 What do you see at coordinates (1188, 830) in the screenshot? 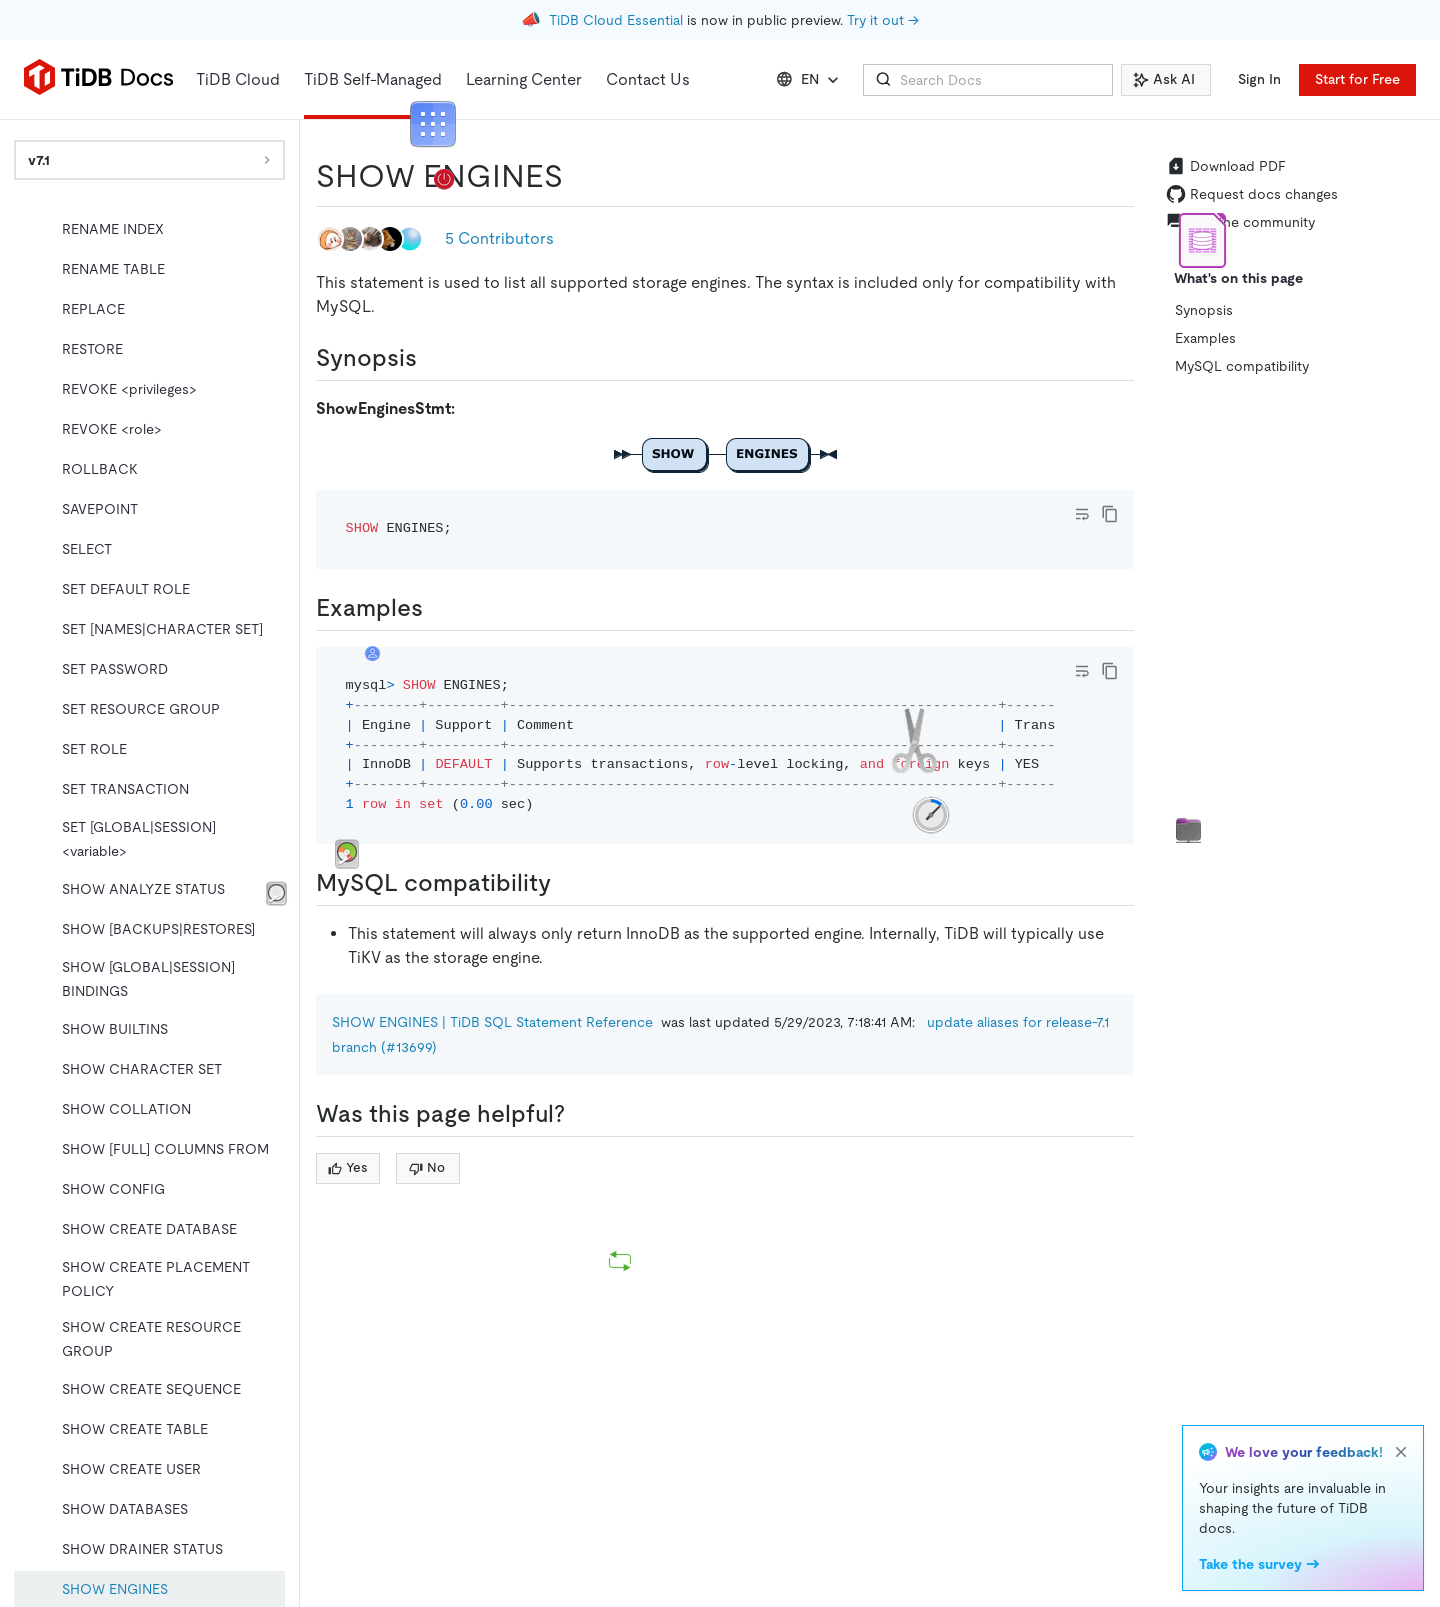
I see `access remote or network folder` at bounding box center [1188, 830].